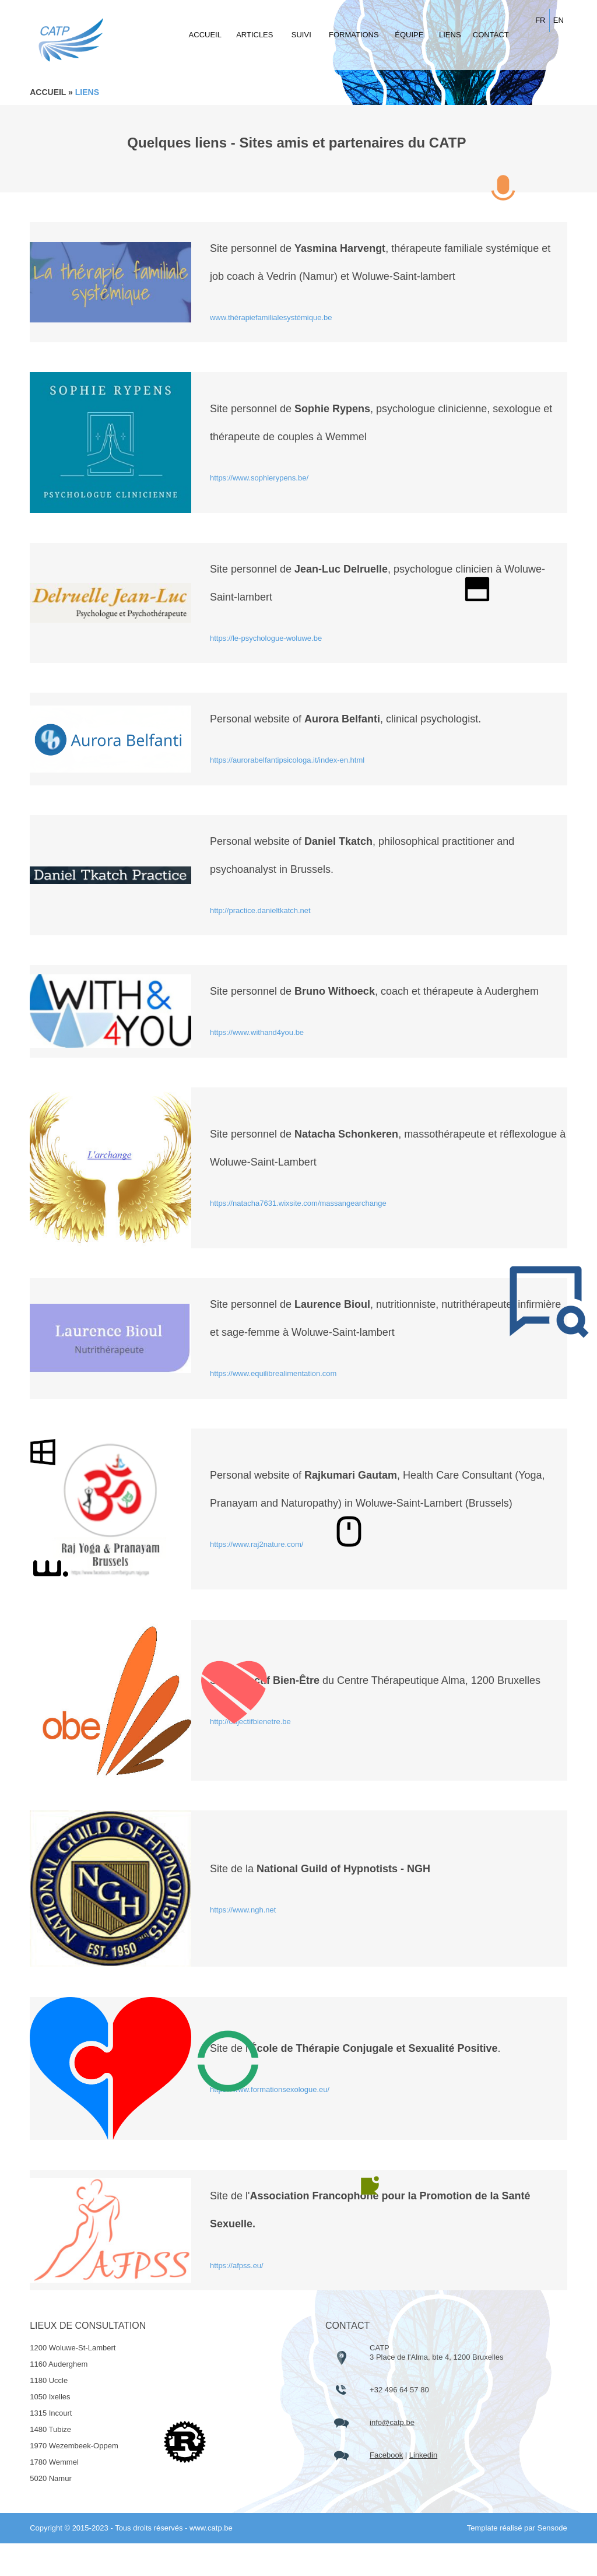  Describe the element at coordinates (185, 2442) in the screenshot. I see `rust programming language logo` at that location.